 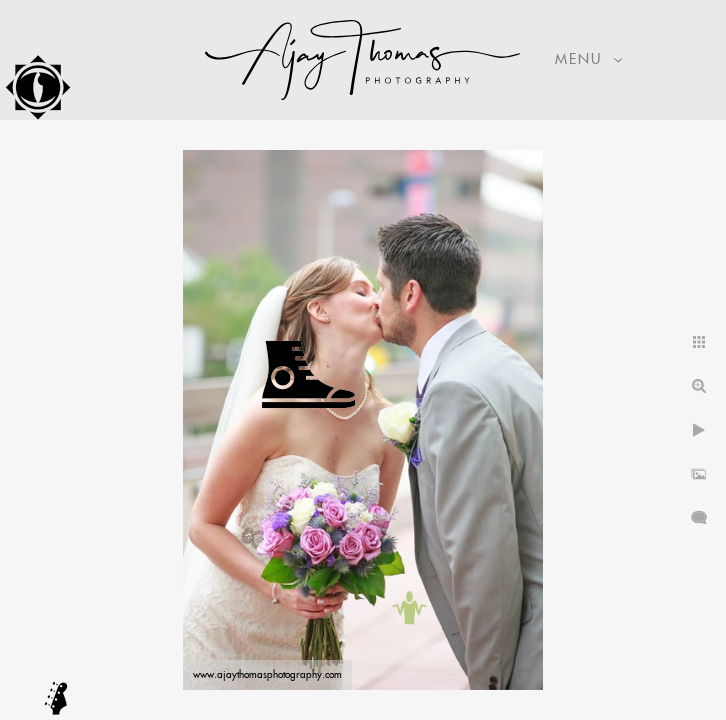 I want to click on indicates unknown or uncertain status, so click(x=409, y=607).